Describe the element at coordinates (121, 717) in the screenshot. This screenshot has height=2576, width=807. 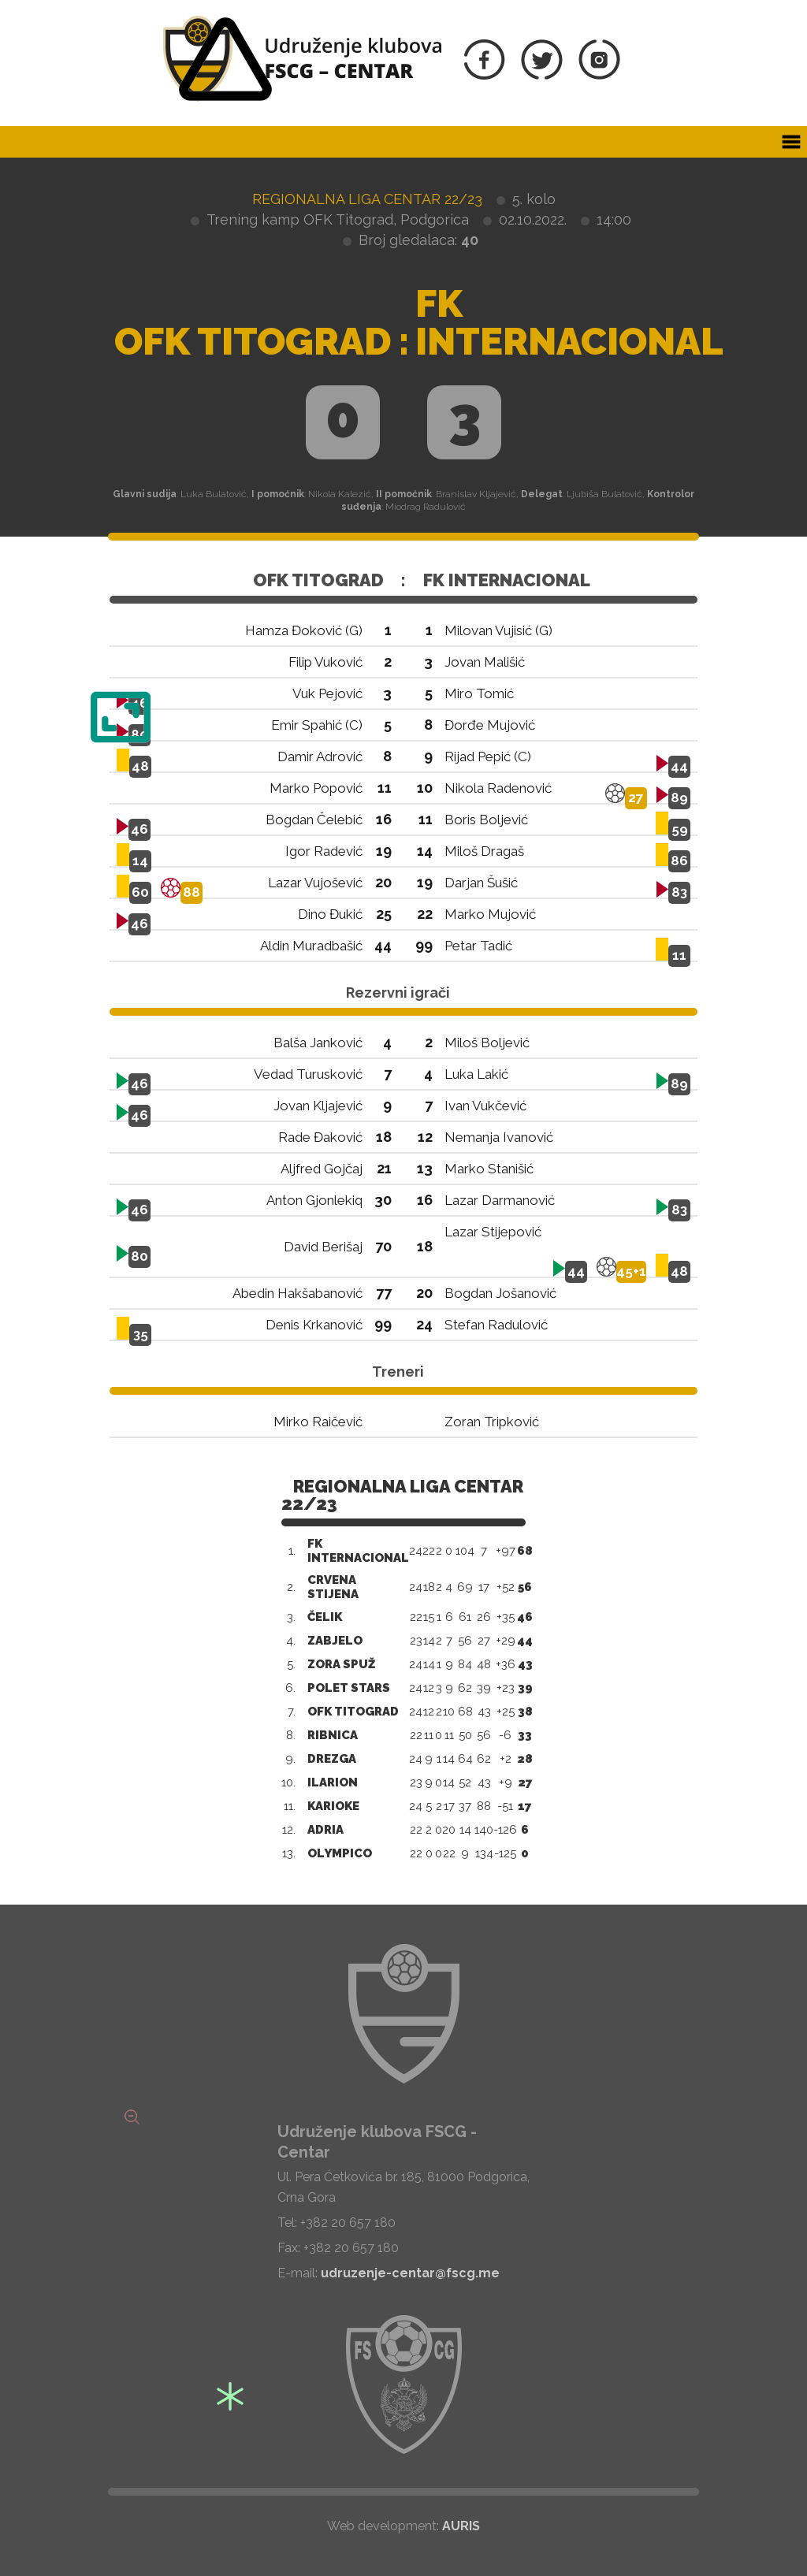
I see `enter fullscreen mode` at that location.